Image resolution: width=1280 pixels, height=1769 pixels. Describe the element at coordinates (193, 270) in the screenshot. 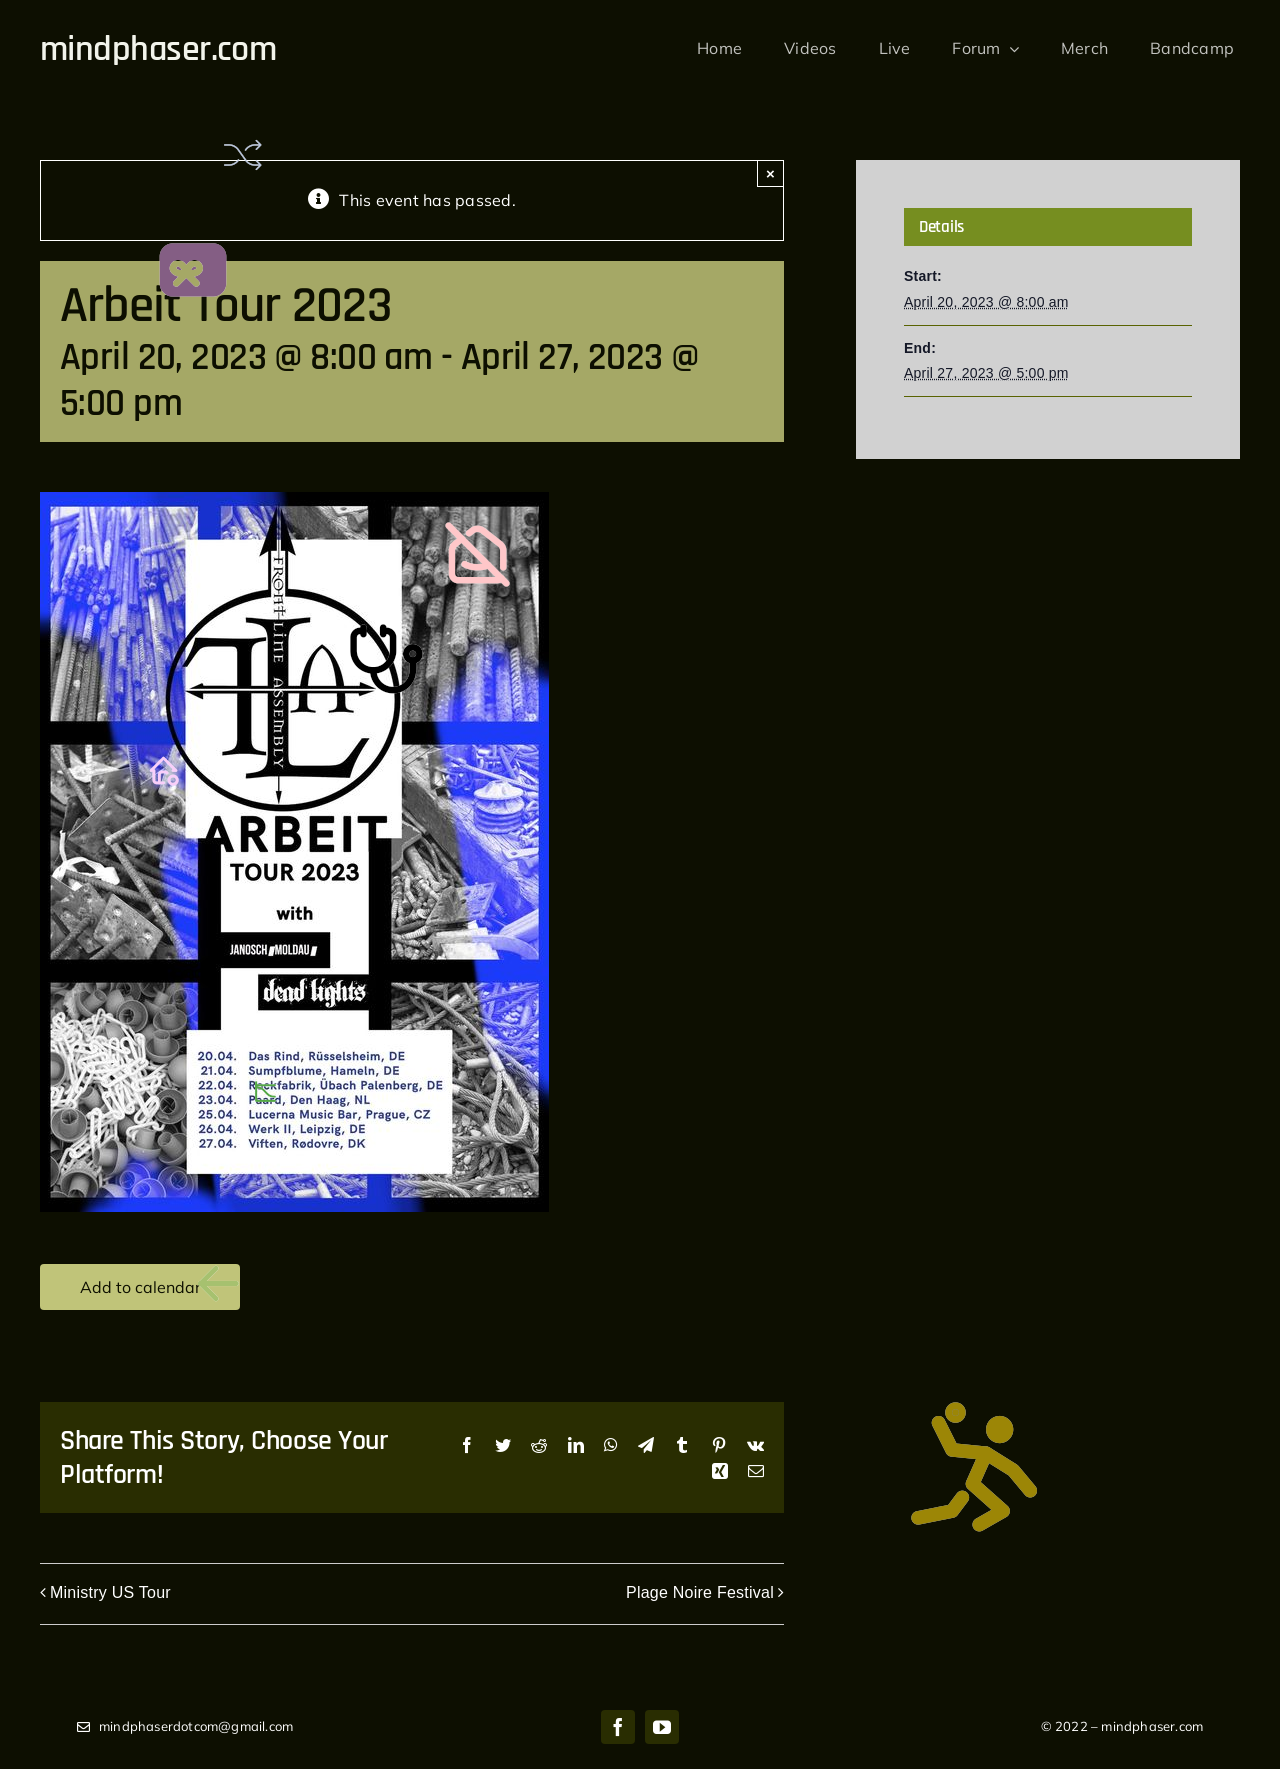

I see `access your gift card balance` at that location.